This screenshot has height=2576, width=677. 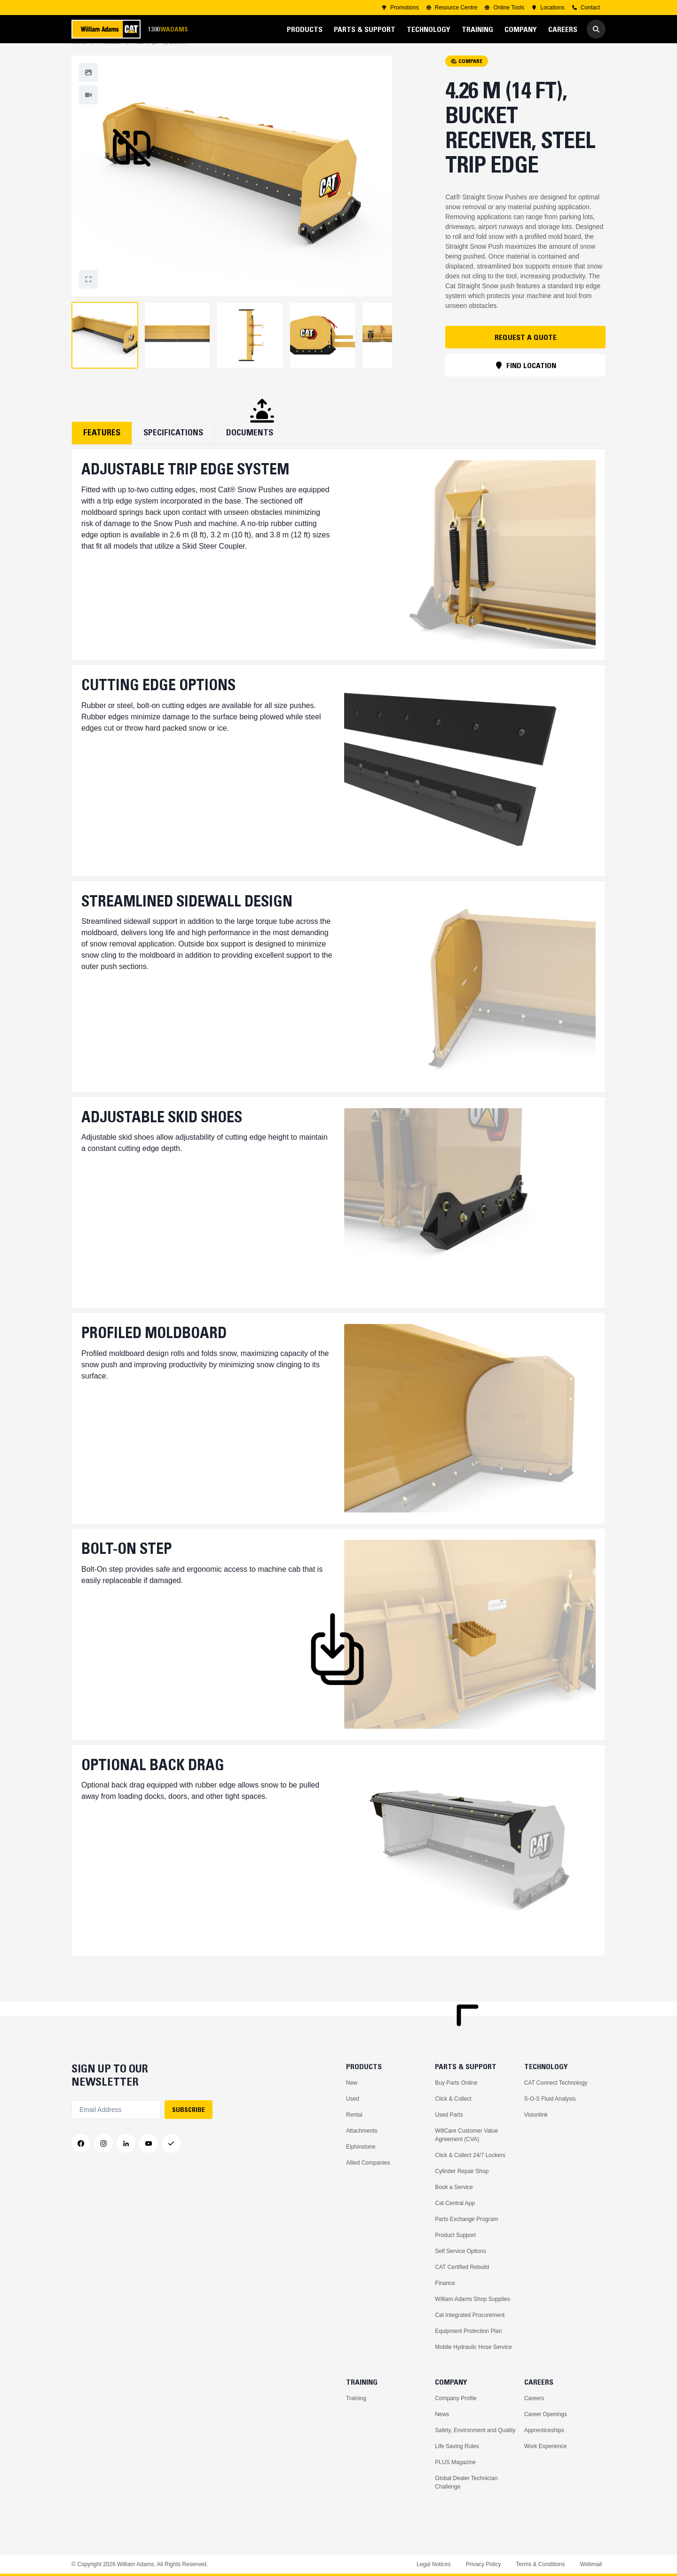 What do you see at coordinates (262, 410) in the screenshot?
I see `set alarm for sunrise or morning wake-up` at bounding box center [262, 410].